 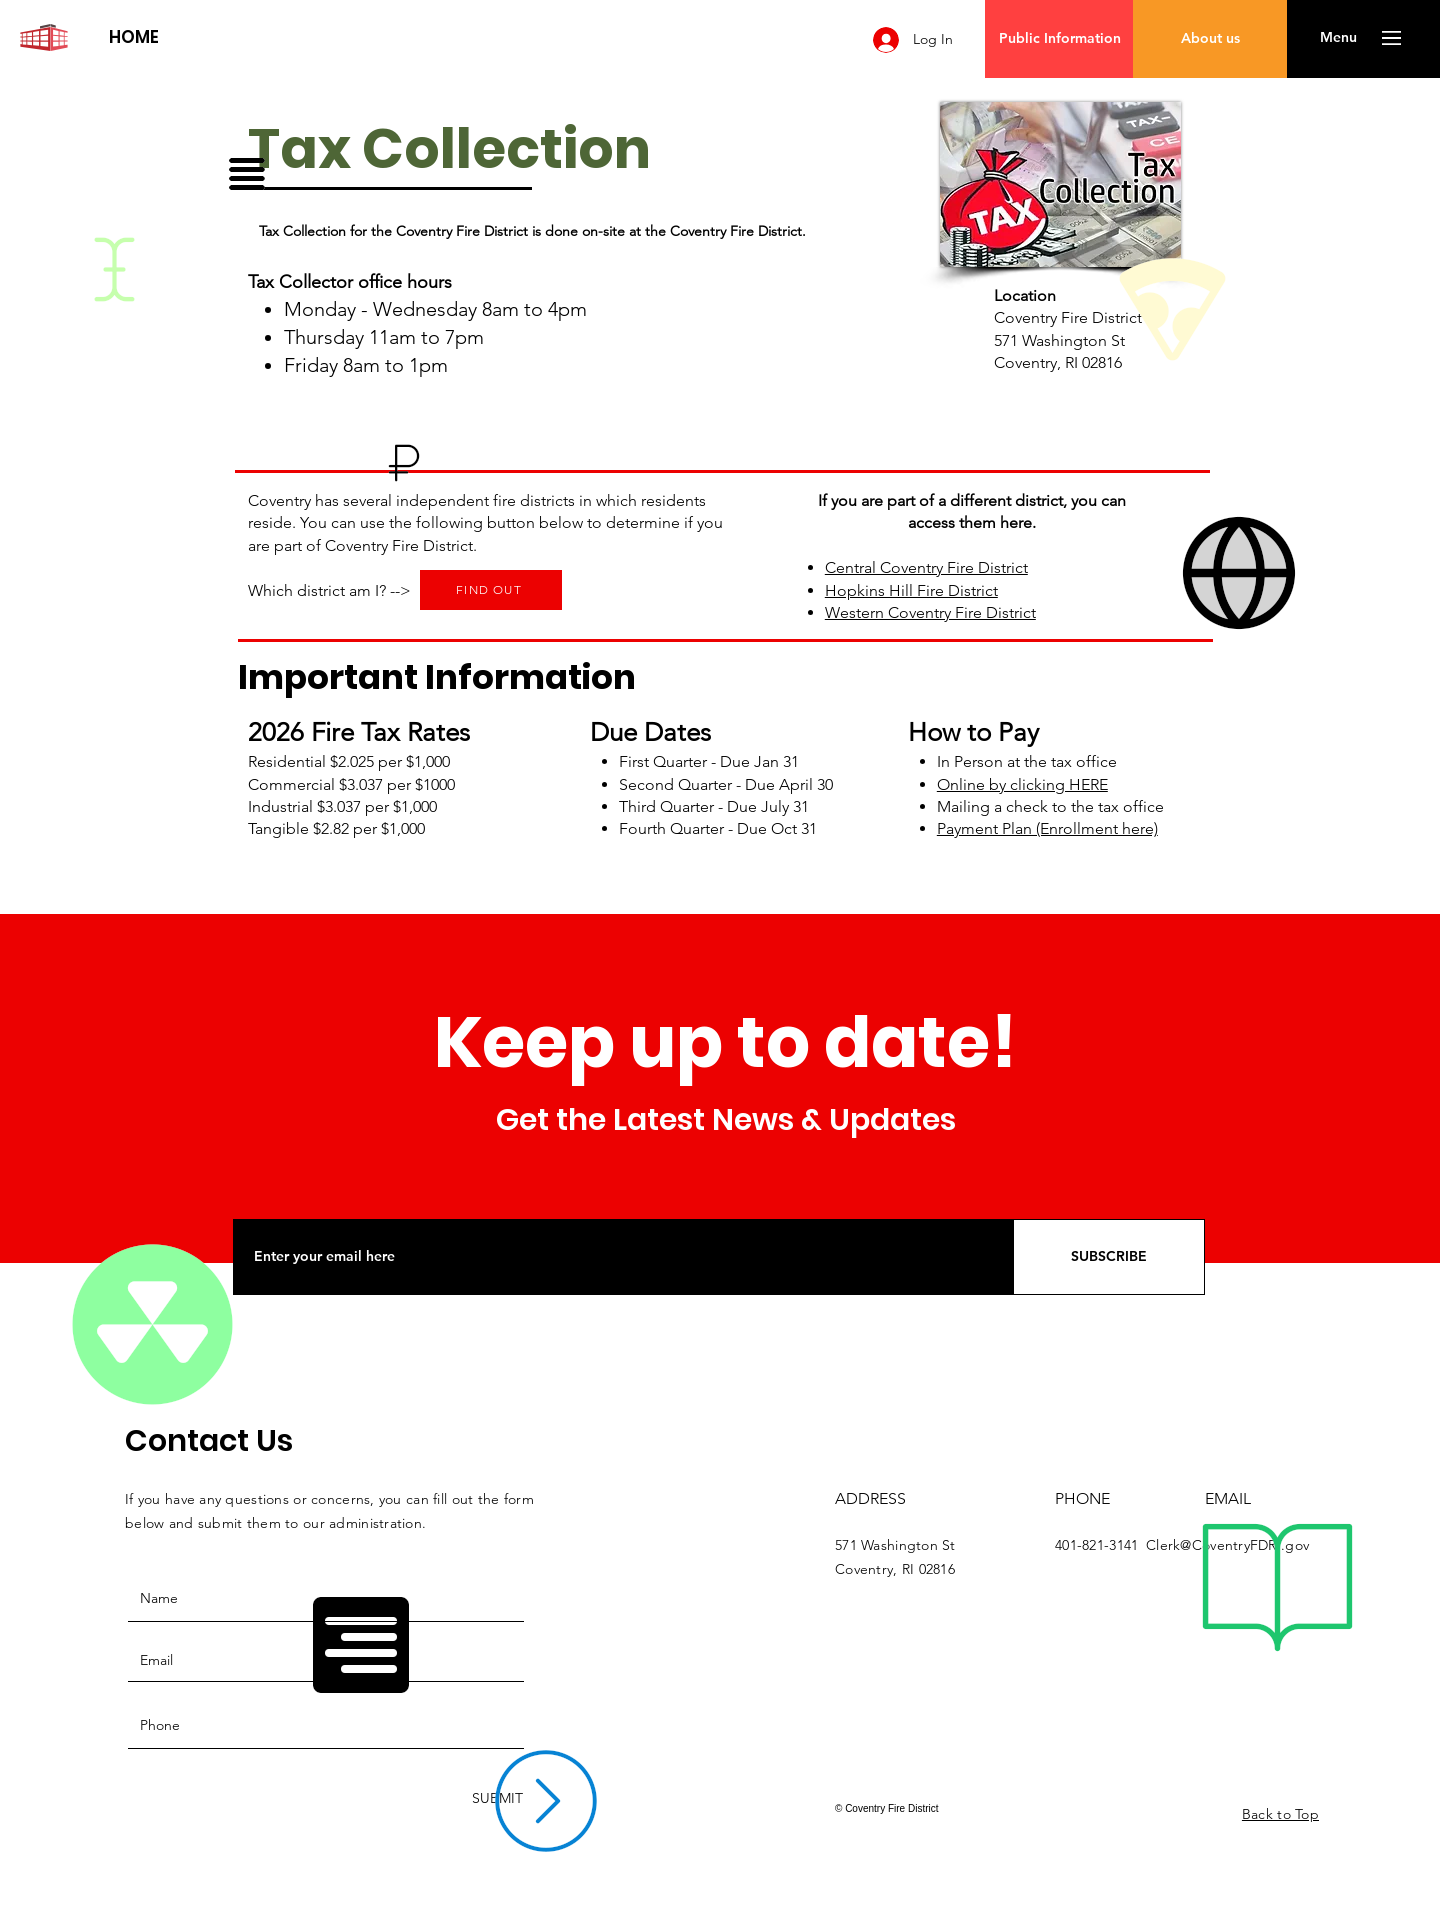 I want to click on text input field is active, so click(x=114, y=269).